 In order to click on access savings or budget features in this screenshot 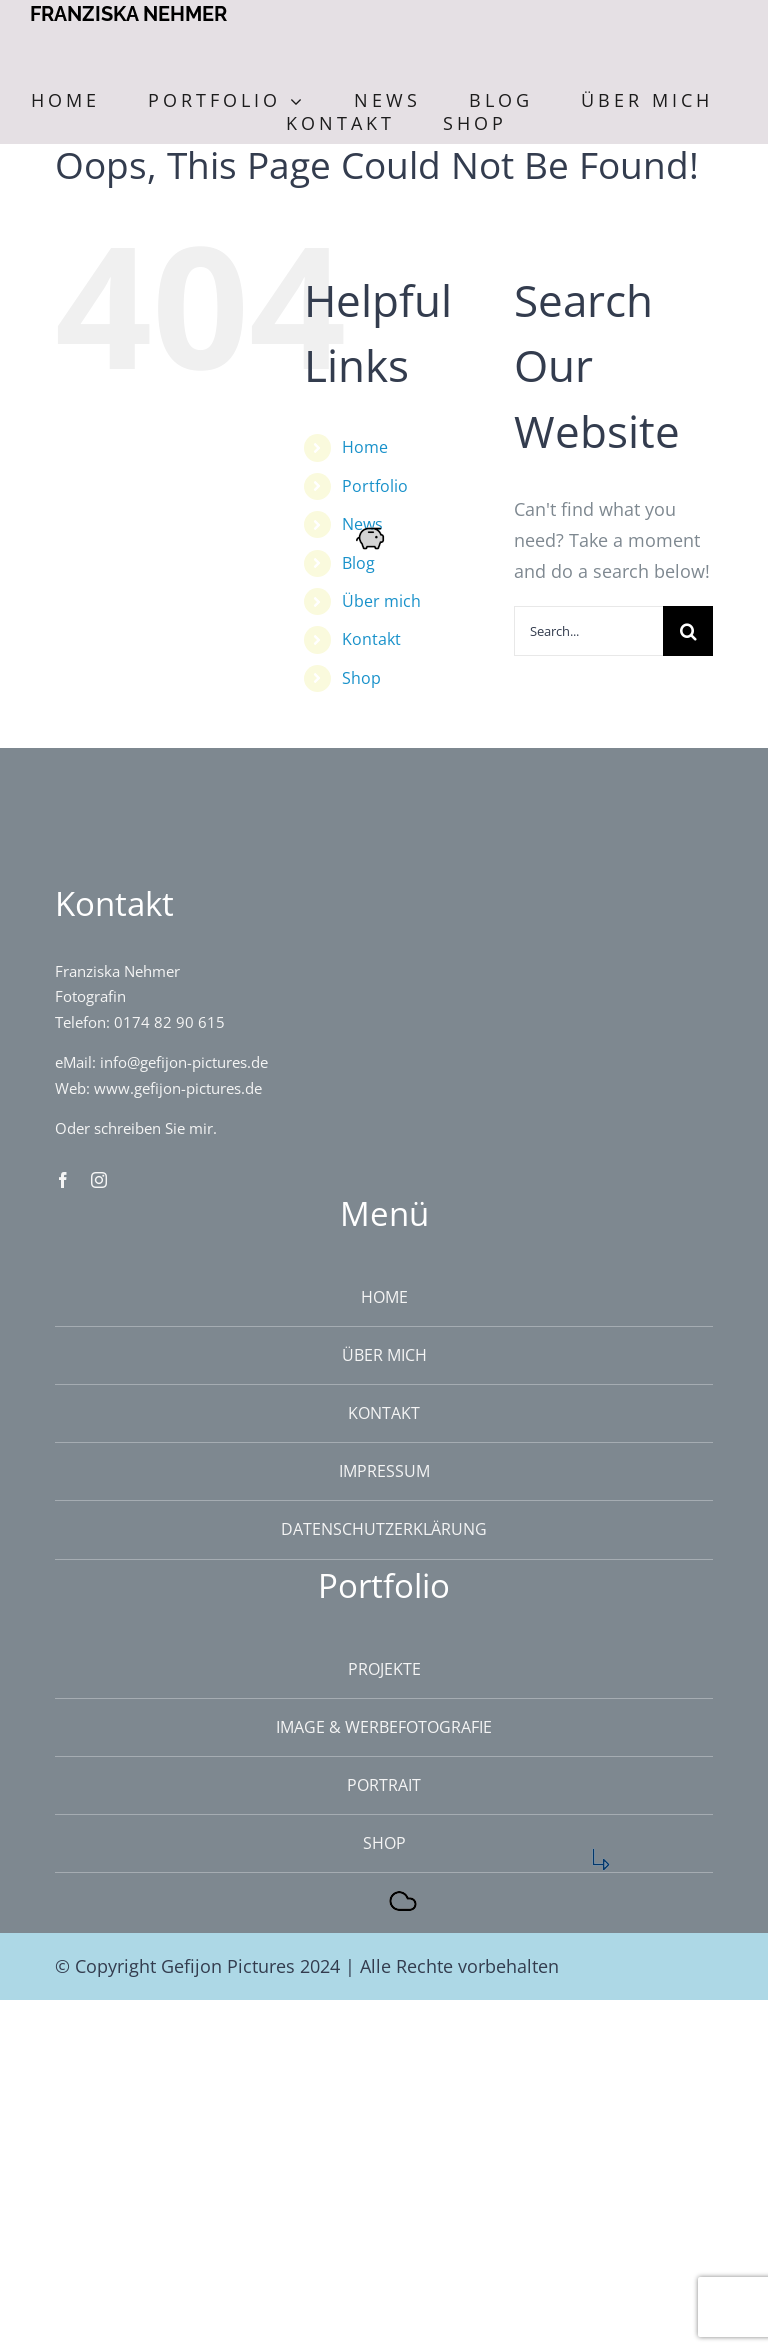, I will do `click(370, 538)`.